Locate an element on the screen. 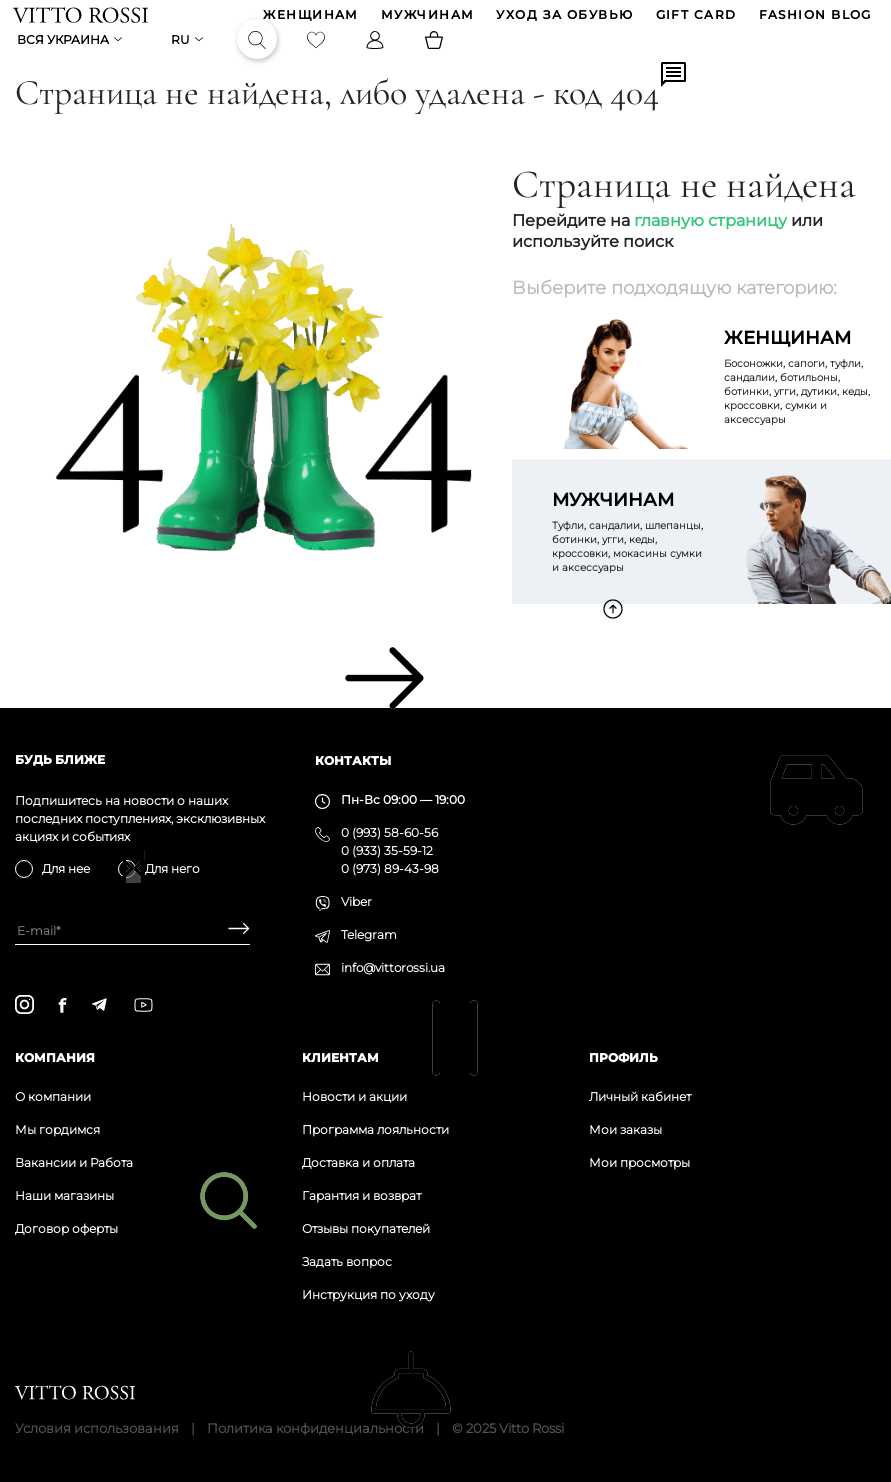 This screenshot has height=1482, width=891. access vehicle or driving settings is located at coordinates (816, 787).